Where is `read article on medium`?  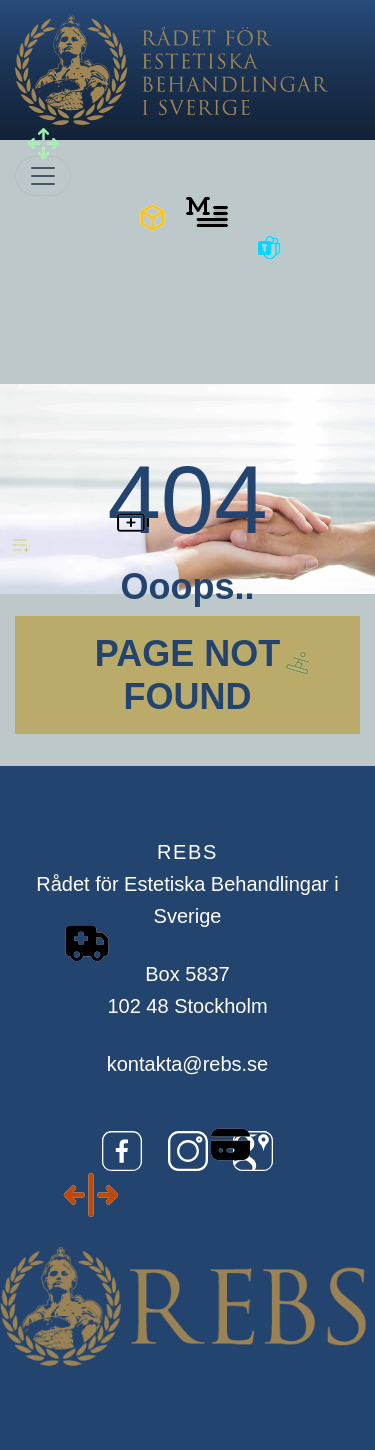 read article on medium is located at coordinates (207, 212).